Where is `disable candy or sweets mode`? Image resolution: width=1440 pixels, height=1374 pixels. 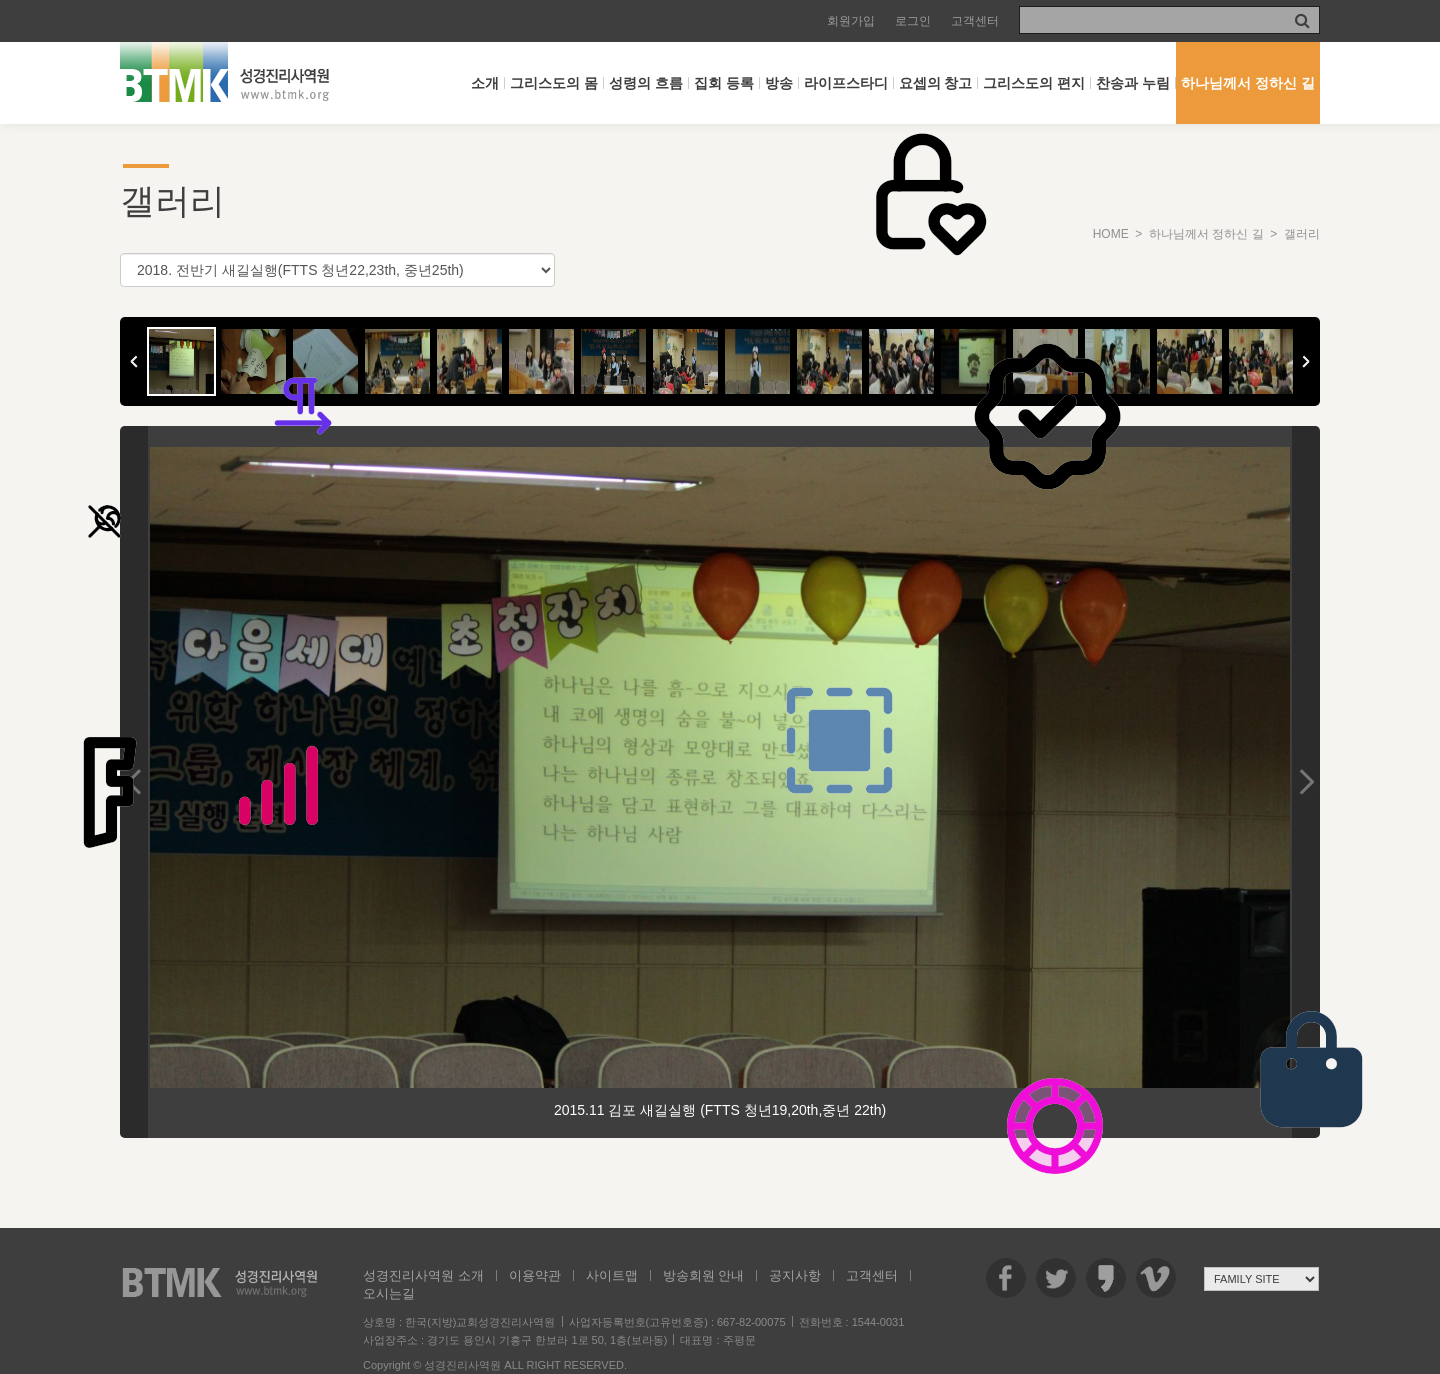
disable candy or sweets mode is located at coordinates (104, 521).